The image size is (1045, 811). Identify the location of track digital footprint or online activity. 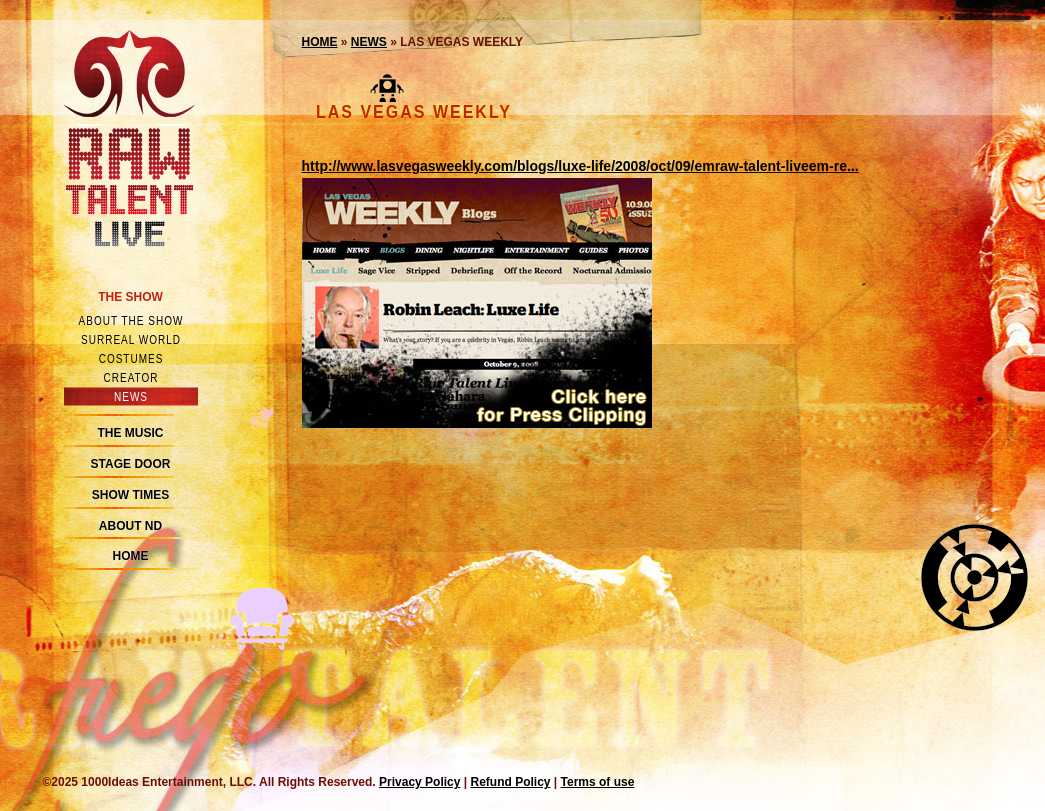
(974, 577).